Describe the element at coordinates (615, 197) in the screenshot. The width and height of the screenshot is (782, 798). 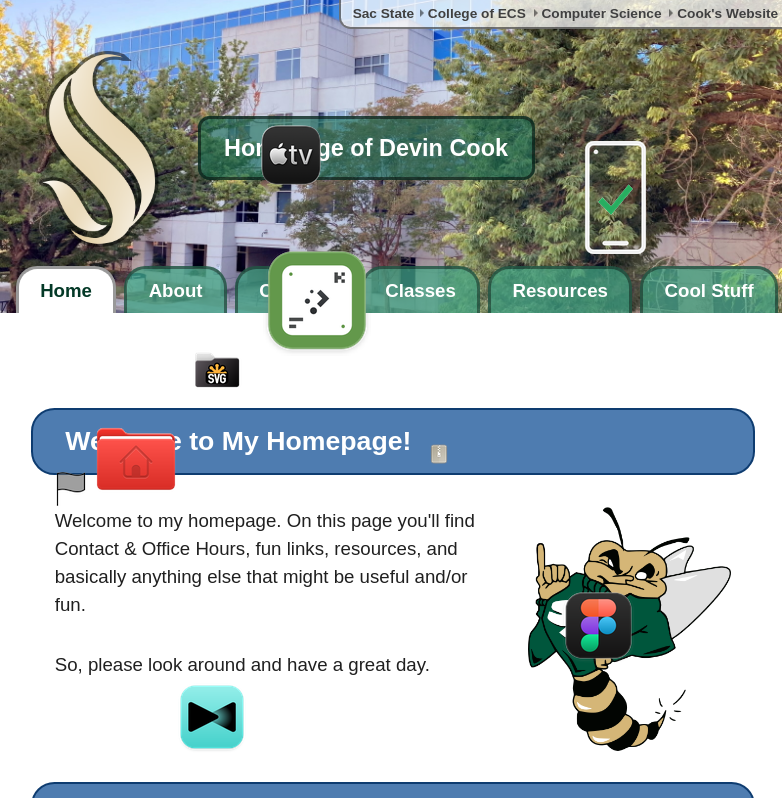
I see `smartphone successfully connected` at that location.